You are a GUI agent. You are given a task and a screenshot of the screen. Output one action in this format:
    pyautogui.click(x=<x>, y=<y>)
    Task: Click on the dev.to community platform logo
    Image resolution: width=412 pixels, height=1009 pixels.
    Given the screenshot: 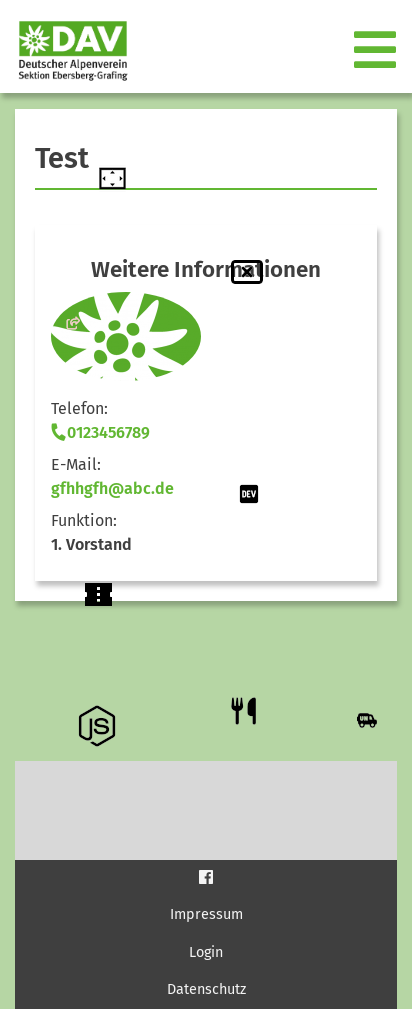 What is the action you would take?
    pyautogui.click(x=249, y=494)
    